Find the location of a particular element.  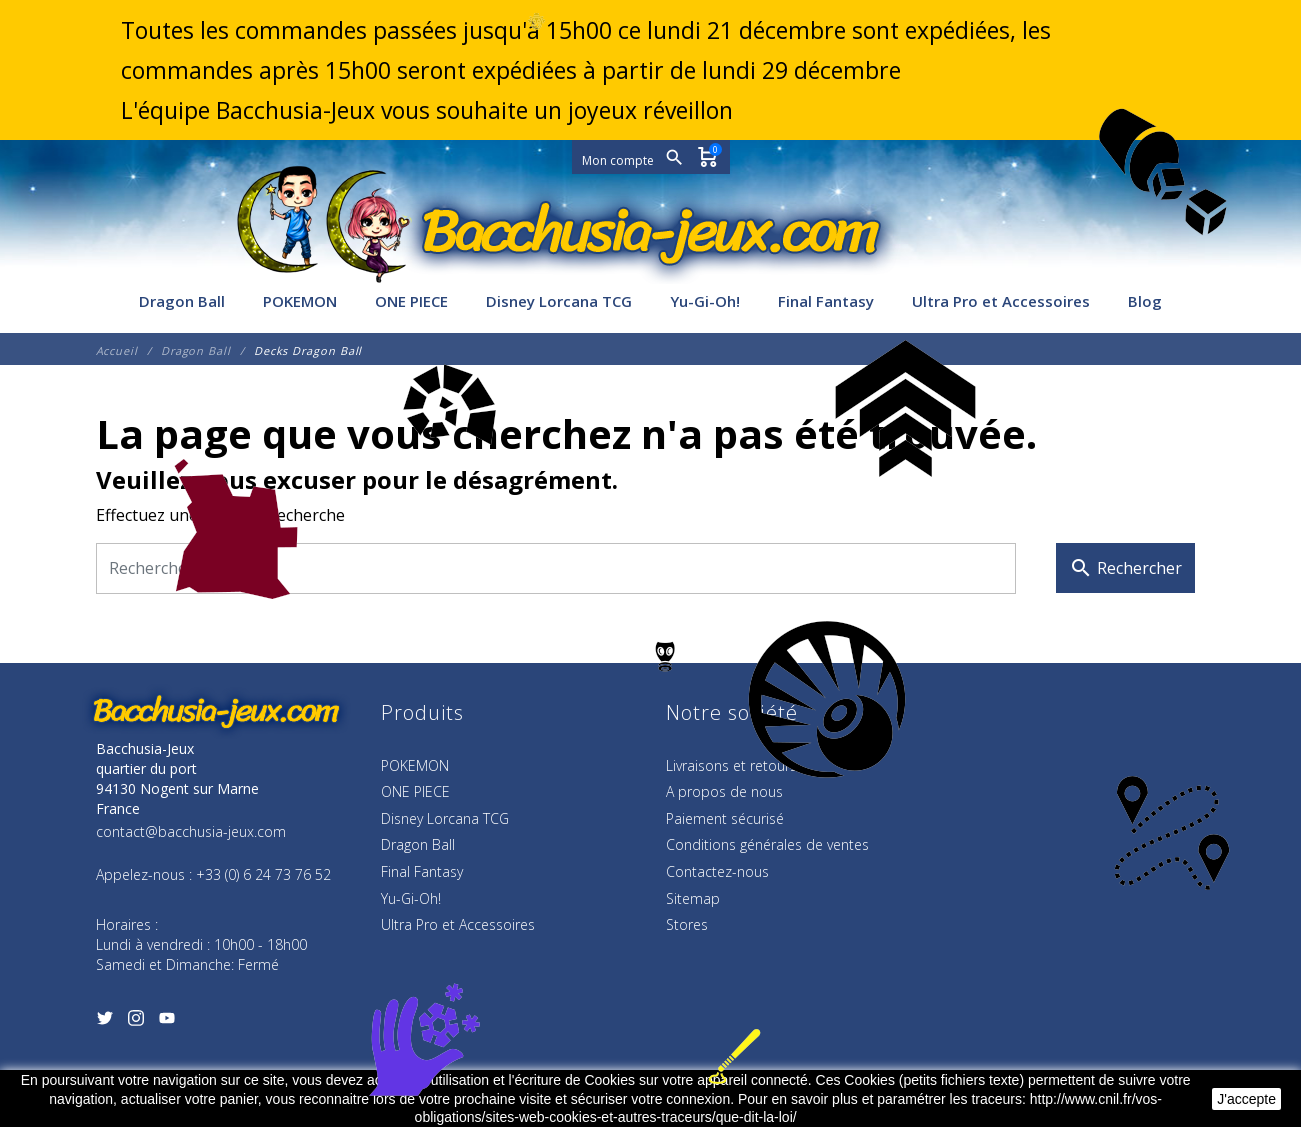

relay baton item in a racing or sports game is located at coordinates (734, 1056).